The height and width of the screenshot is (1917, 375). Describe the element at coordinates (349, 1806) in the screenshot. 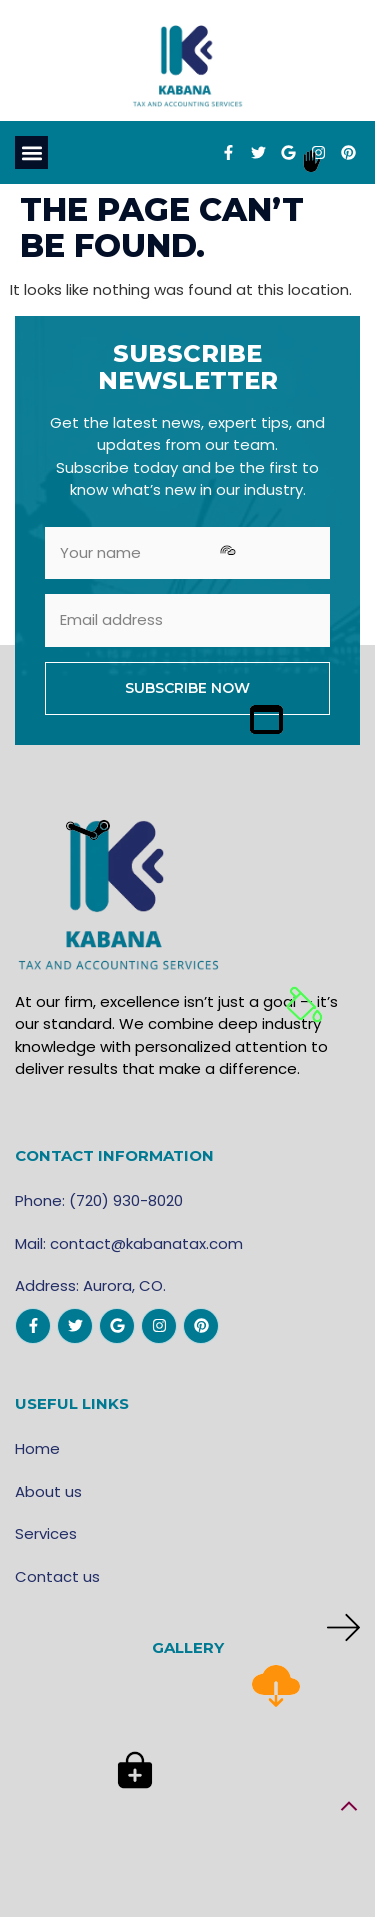

I see `collapse an expanded section` at that location.